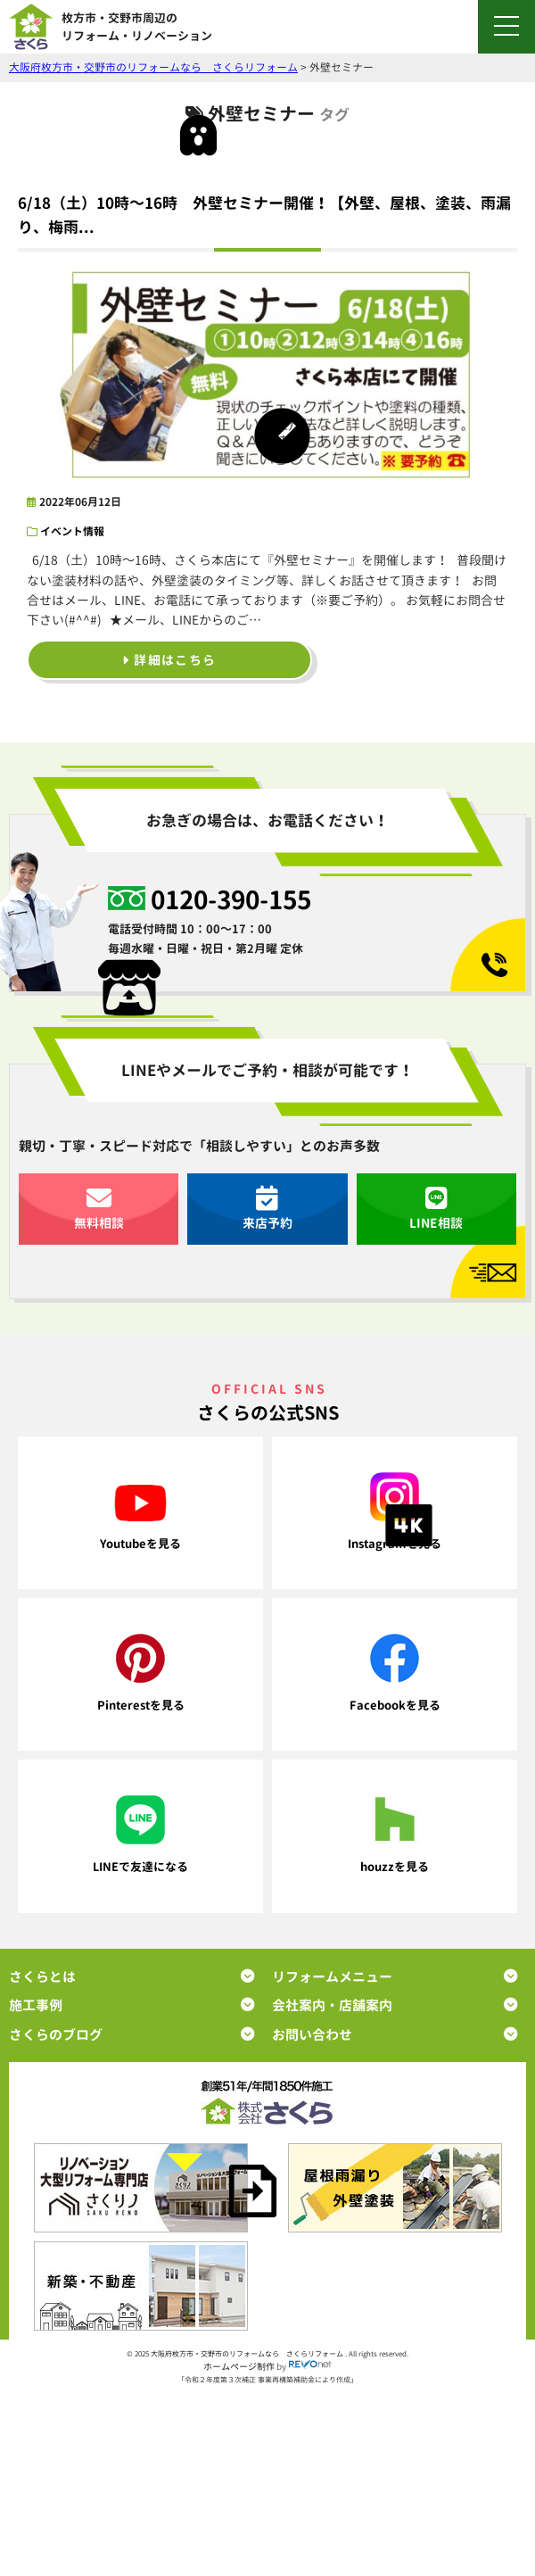 The width and height of the screenshot is (535, 2576). What do you see at coordinates (185, 2159) in the screenshot?
I see `expand dropdown menu` at bounding box center [185, 2159].